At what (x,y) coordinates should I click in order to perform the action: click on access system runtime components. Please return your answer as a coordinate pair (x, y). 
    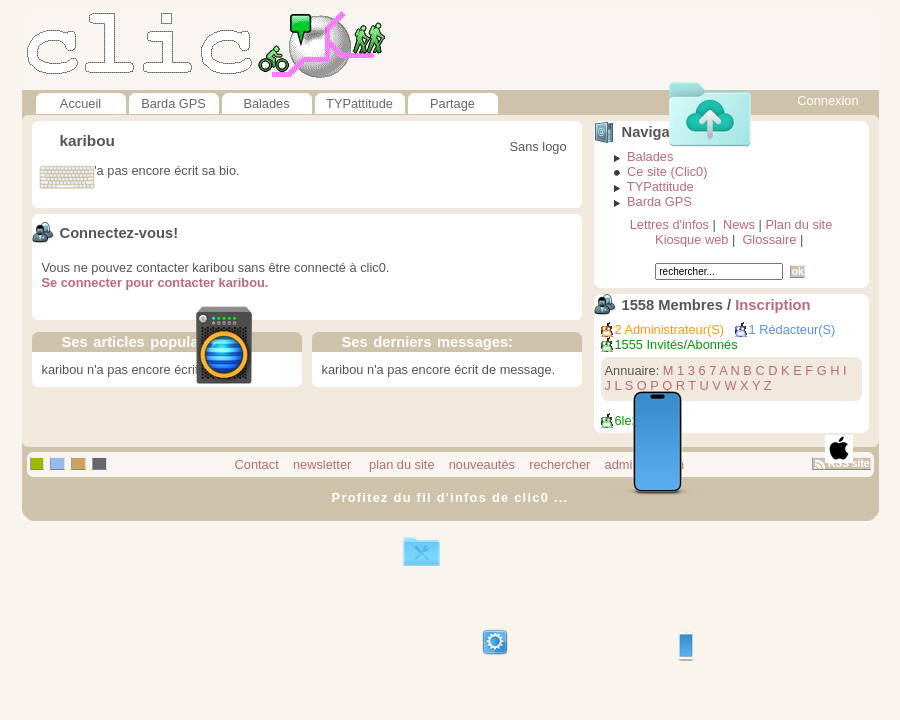
    Looking at the image, I should click on (495, 642).